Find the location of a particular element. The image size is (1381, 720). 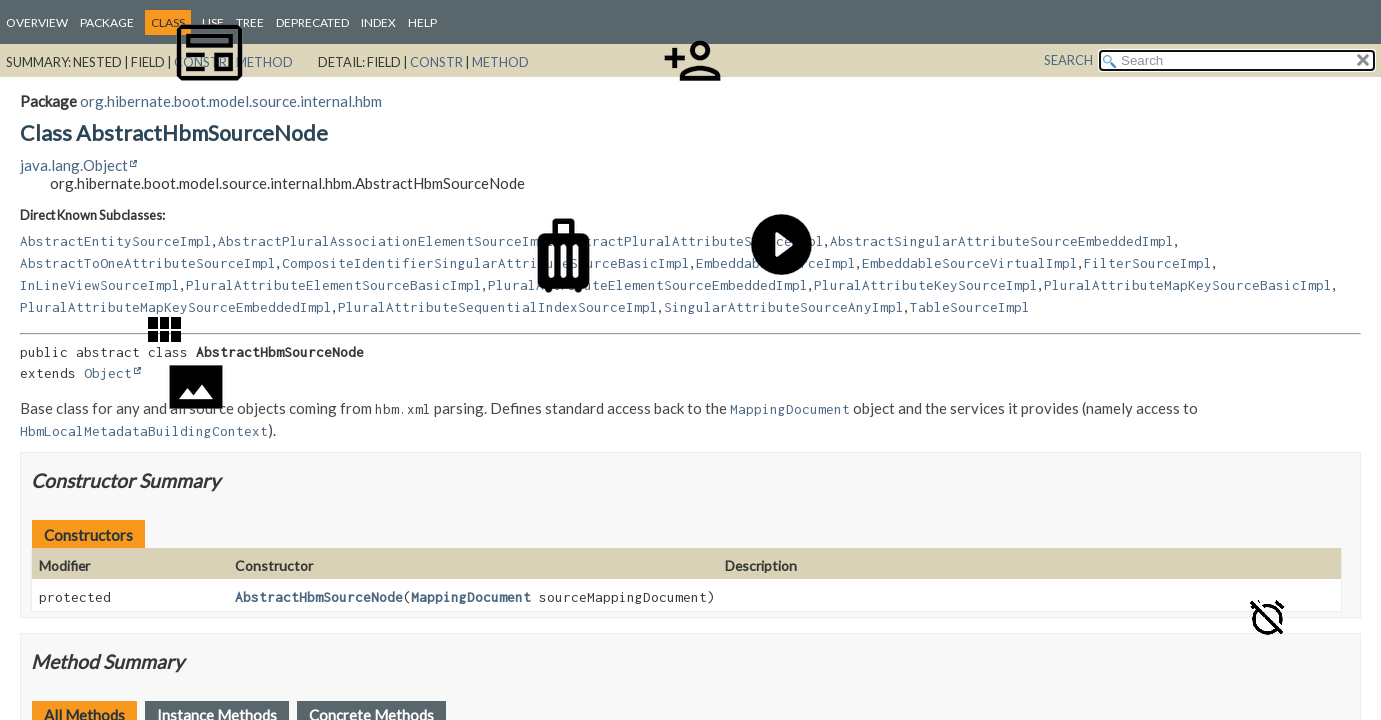

disable or turn off alarm is located at coordinates (1267, 617).